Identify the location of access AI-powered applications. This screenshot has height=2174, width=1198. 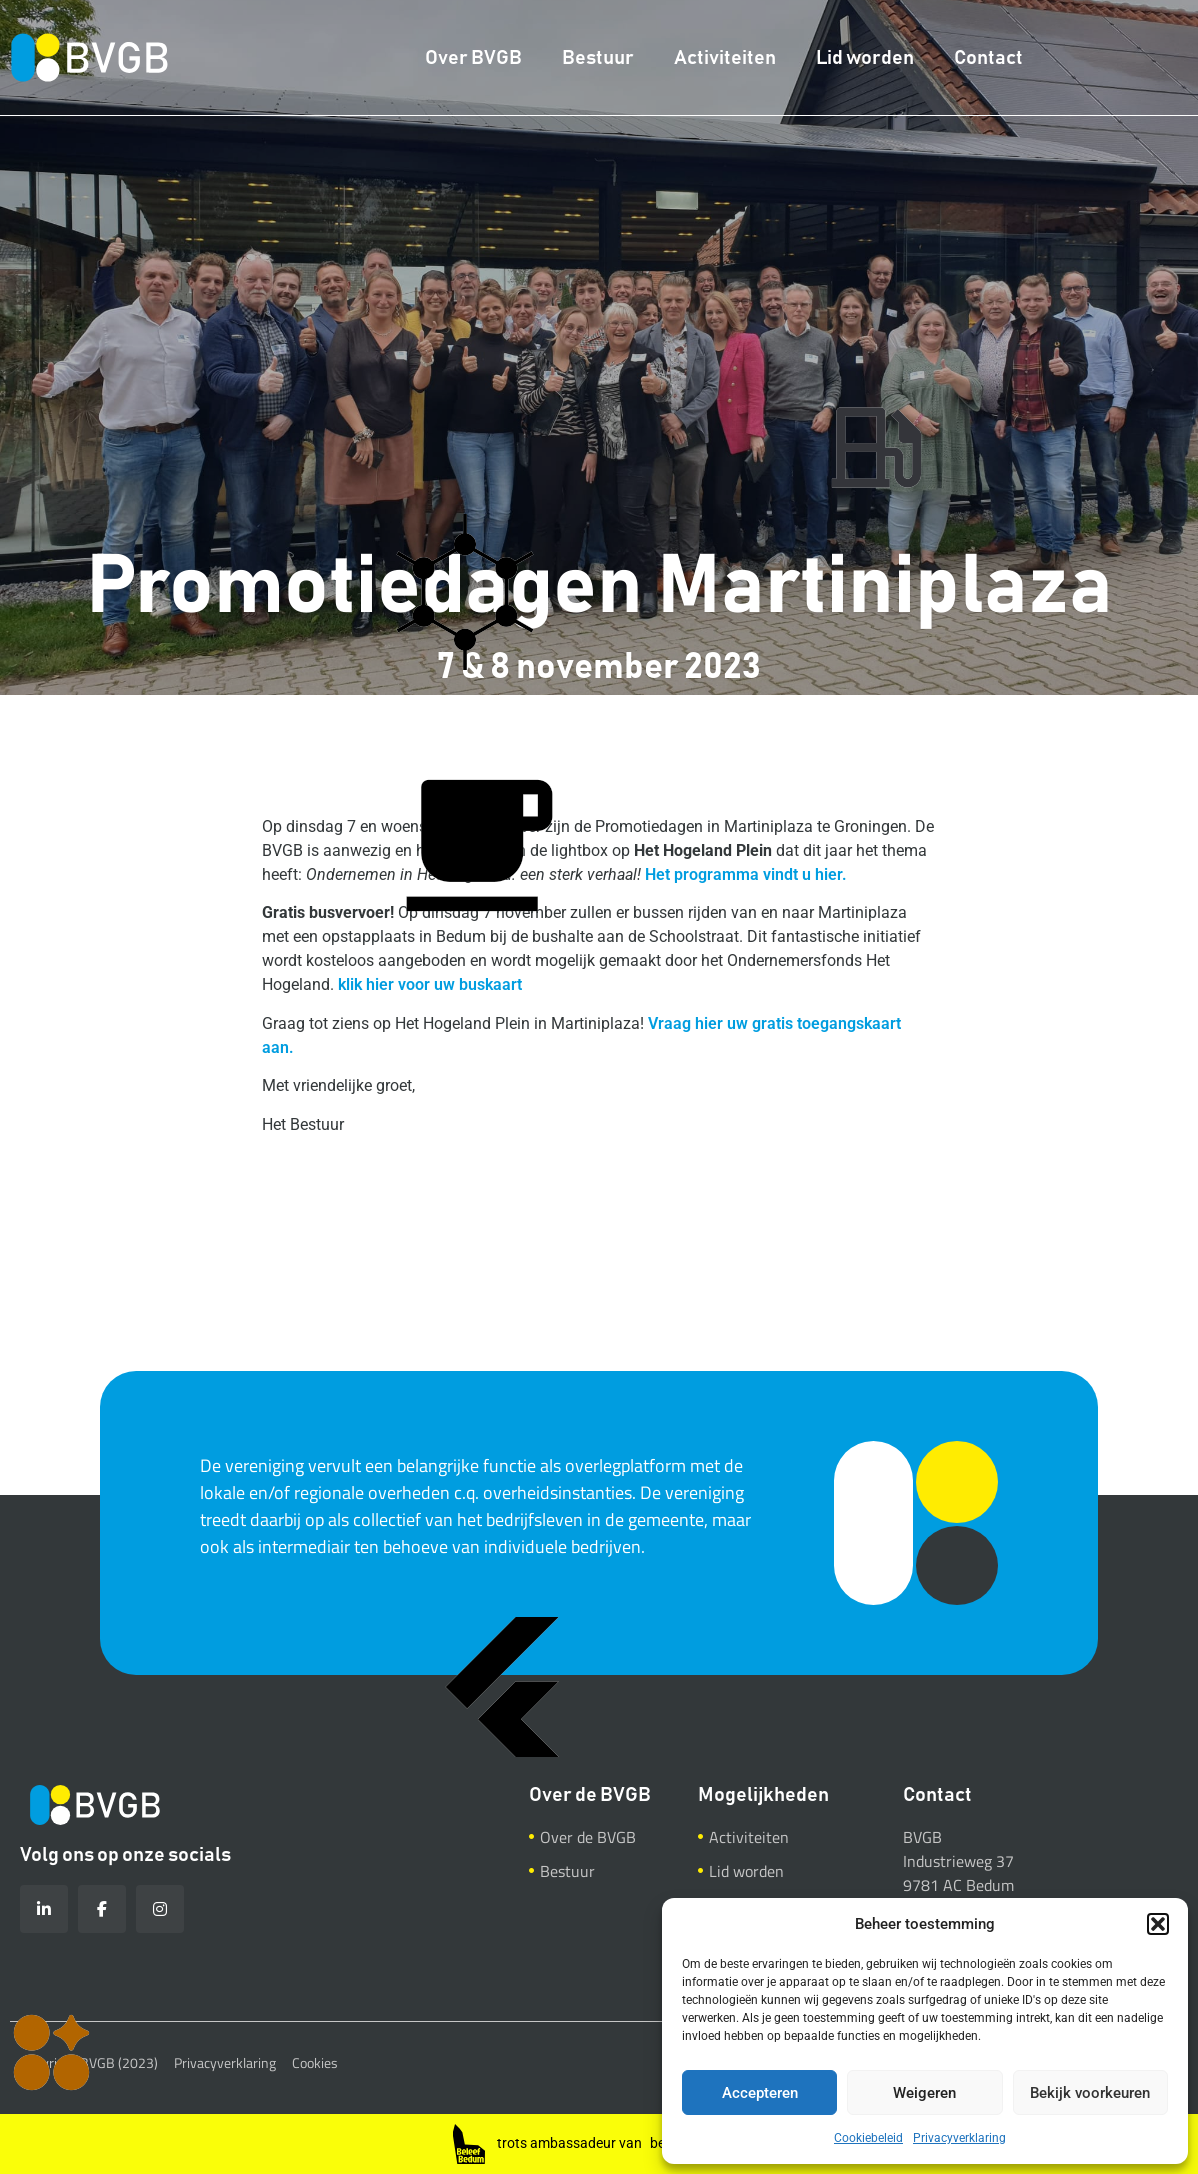
(51, 2052).